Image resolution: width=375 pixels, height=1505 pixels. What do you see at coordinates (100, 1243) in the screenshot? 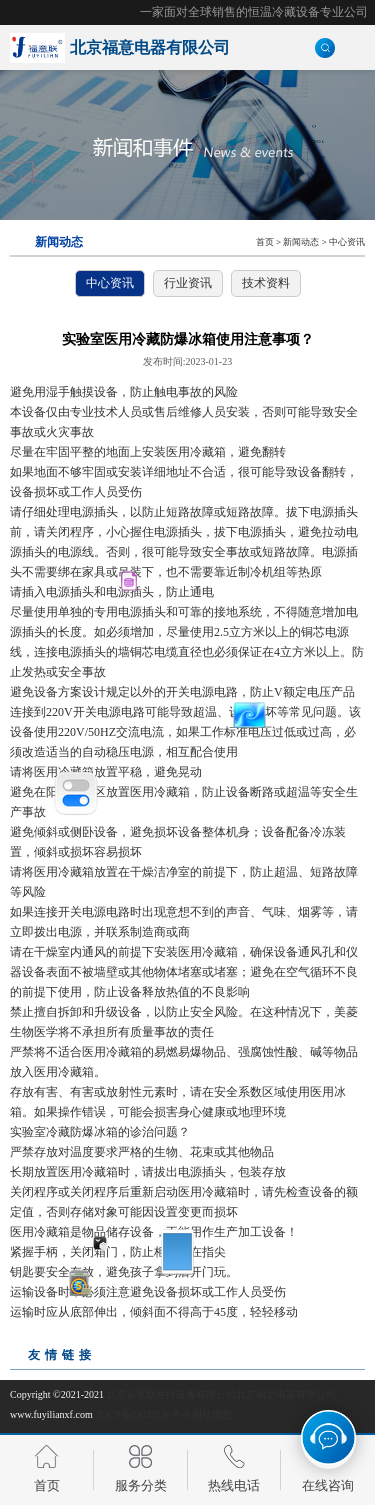
I see `open kandji extension manager` at bounding box center [100, 1243].